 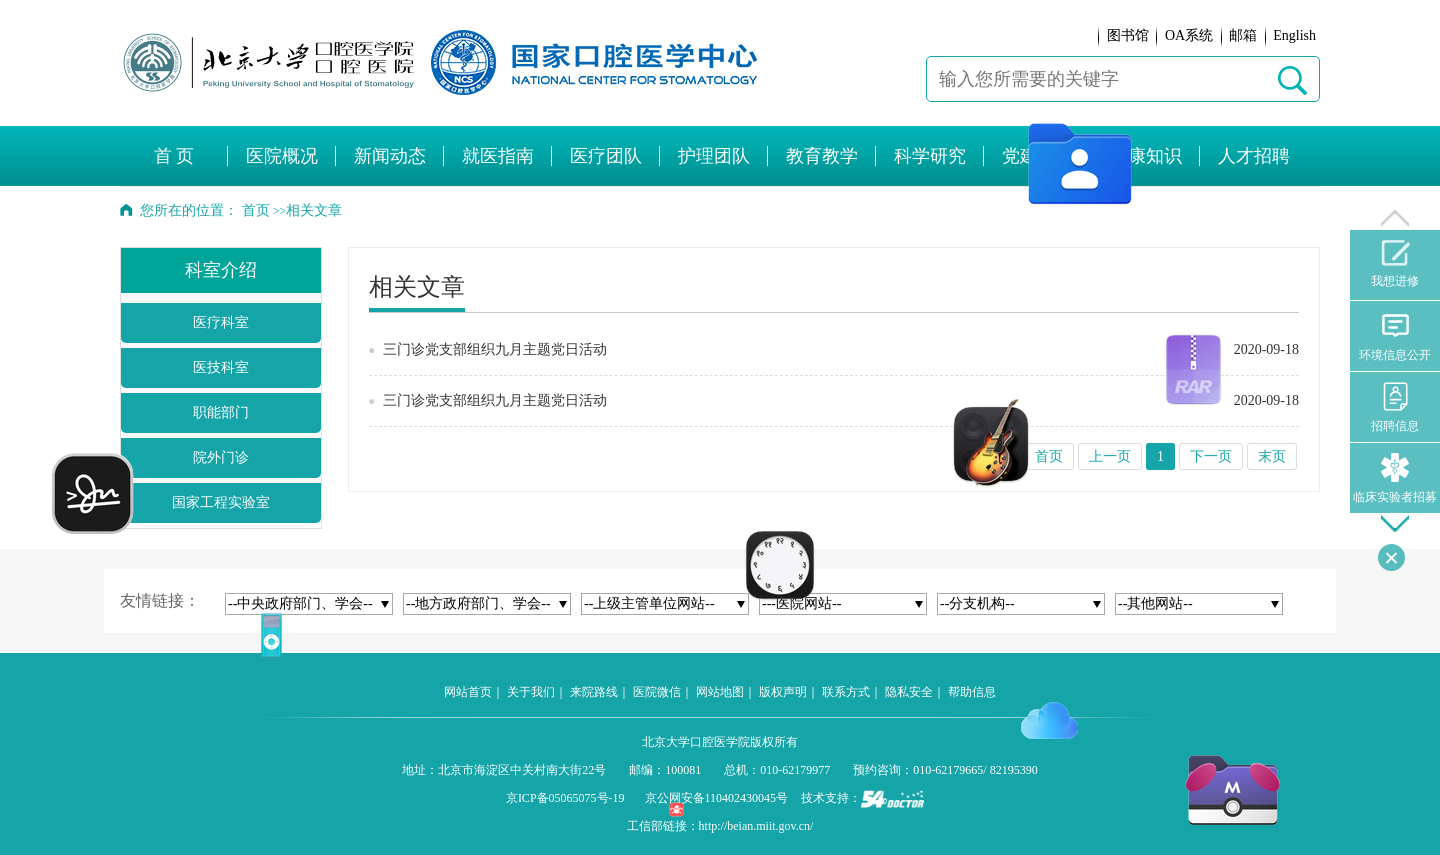 What do you see at coordinates (780, 565) in the screenshot?
I see `open the clock app` at bounding box center [780, 565].